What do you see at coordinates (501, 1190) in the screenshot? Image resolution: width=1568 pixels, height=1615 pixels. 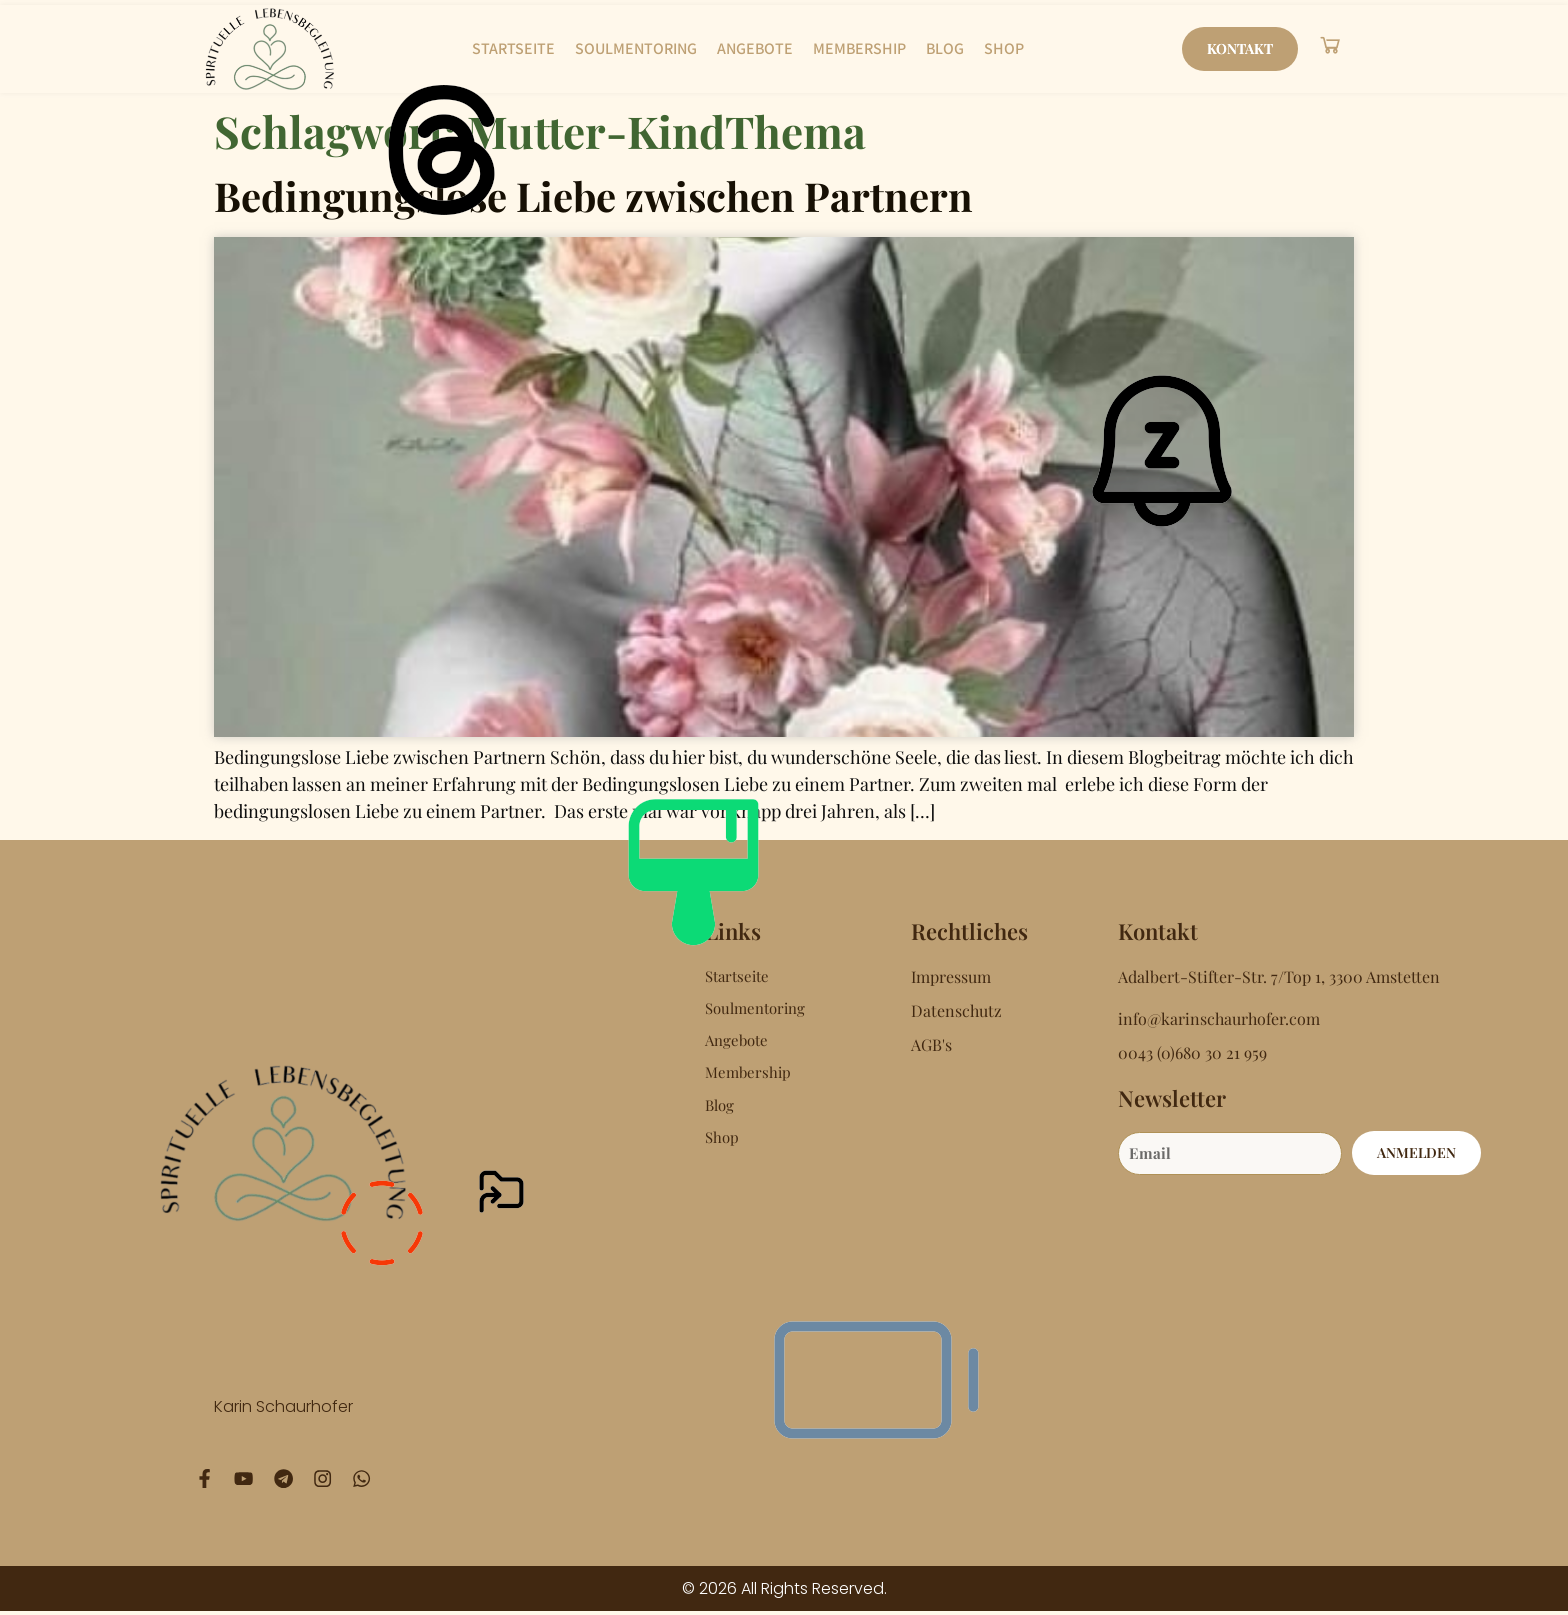 I see `create a symbolic link to this folder` at bounding box center [501, 1190].